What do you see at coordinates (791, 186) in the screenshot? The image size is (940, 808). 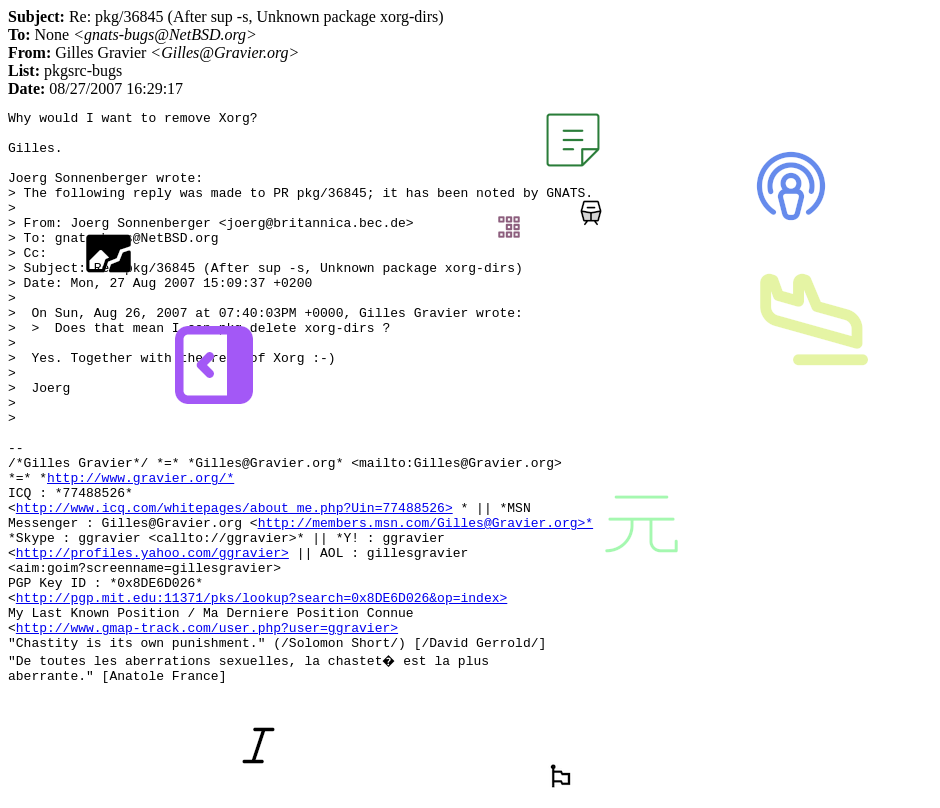 I see `open apple podcasts` at bounding box center [791, 186].